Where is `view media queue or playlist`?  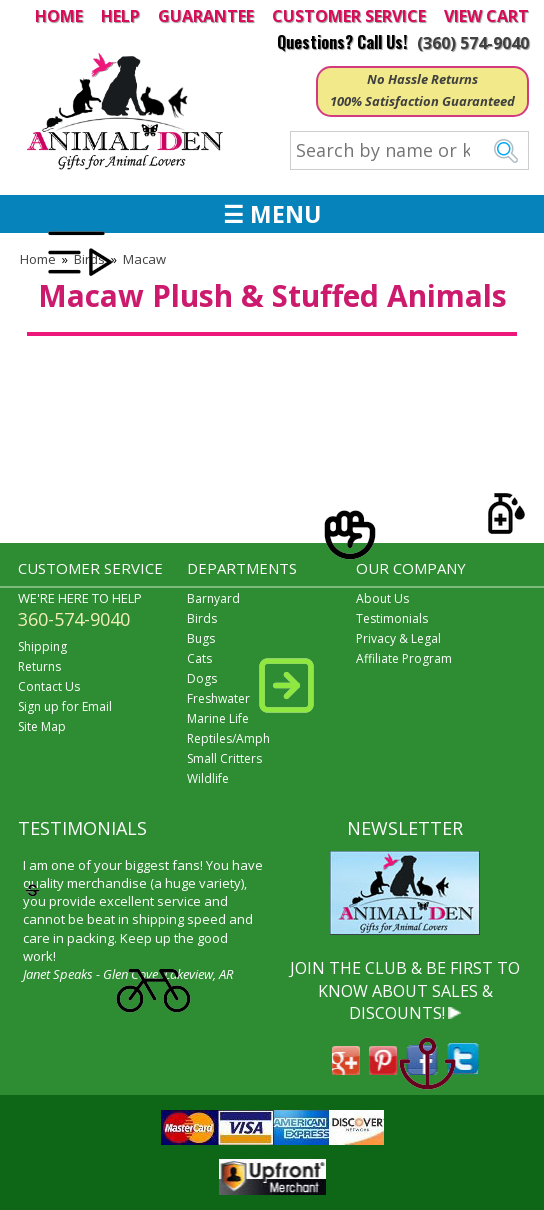
view media queue or playlist is located at coordinates (76, 252).